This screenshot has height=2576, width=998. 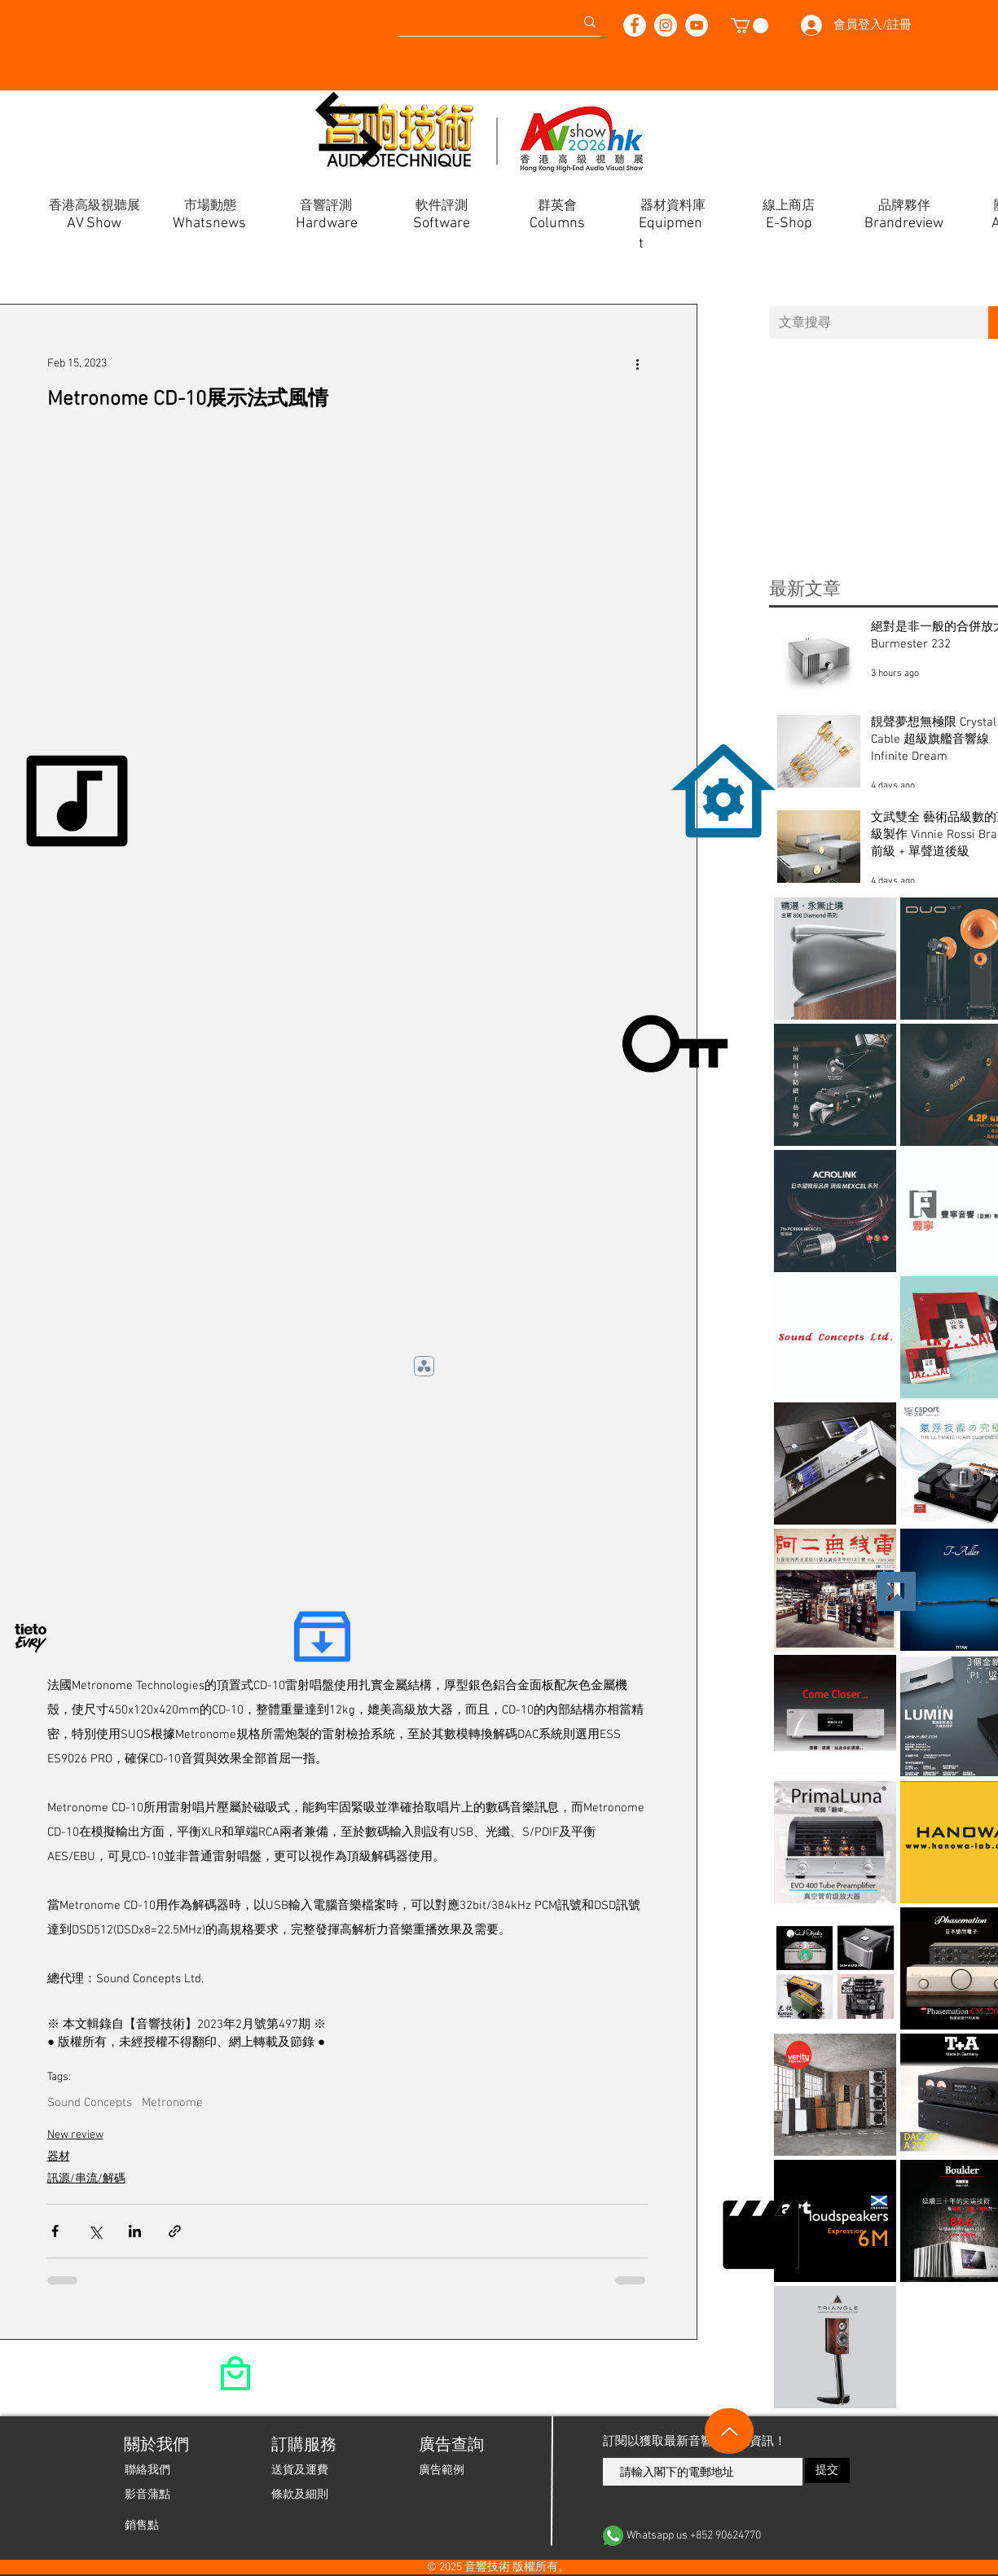 What do you see at coordinates (349, 129) in the screenshot?
I see `swap or exchange items` at bounding box center [349, 129].